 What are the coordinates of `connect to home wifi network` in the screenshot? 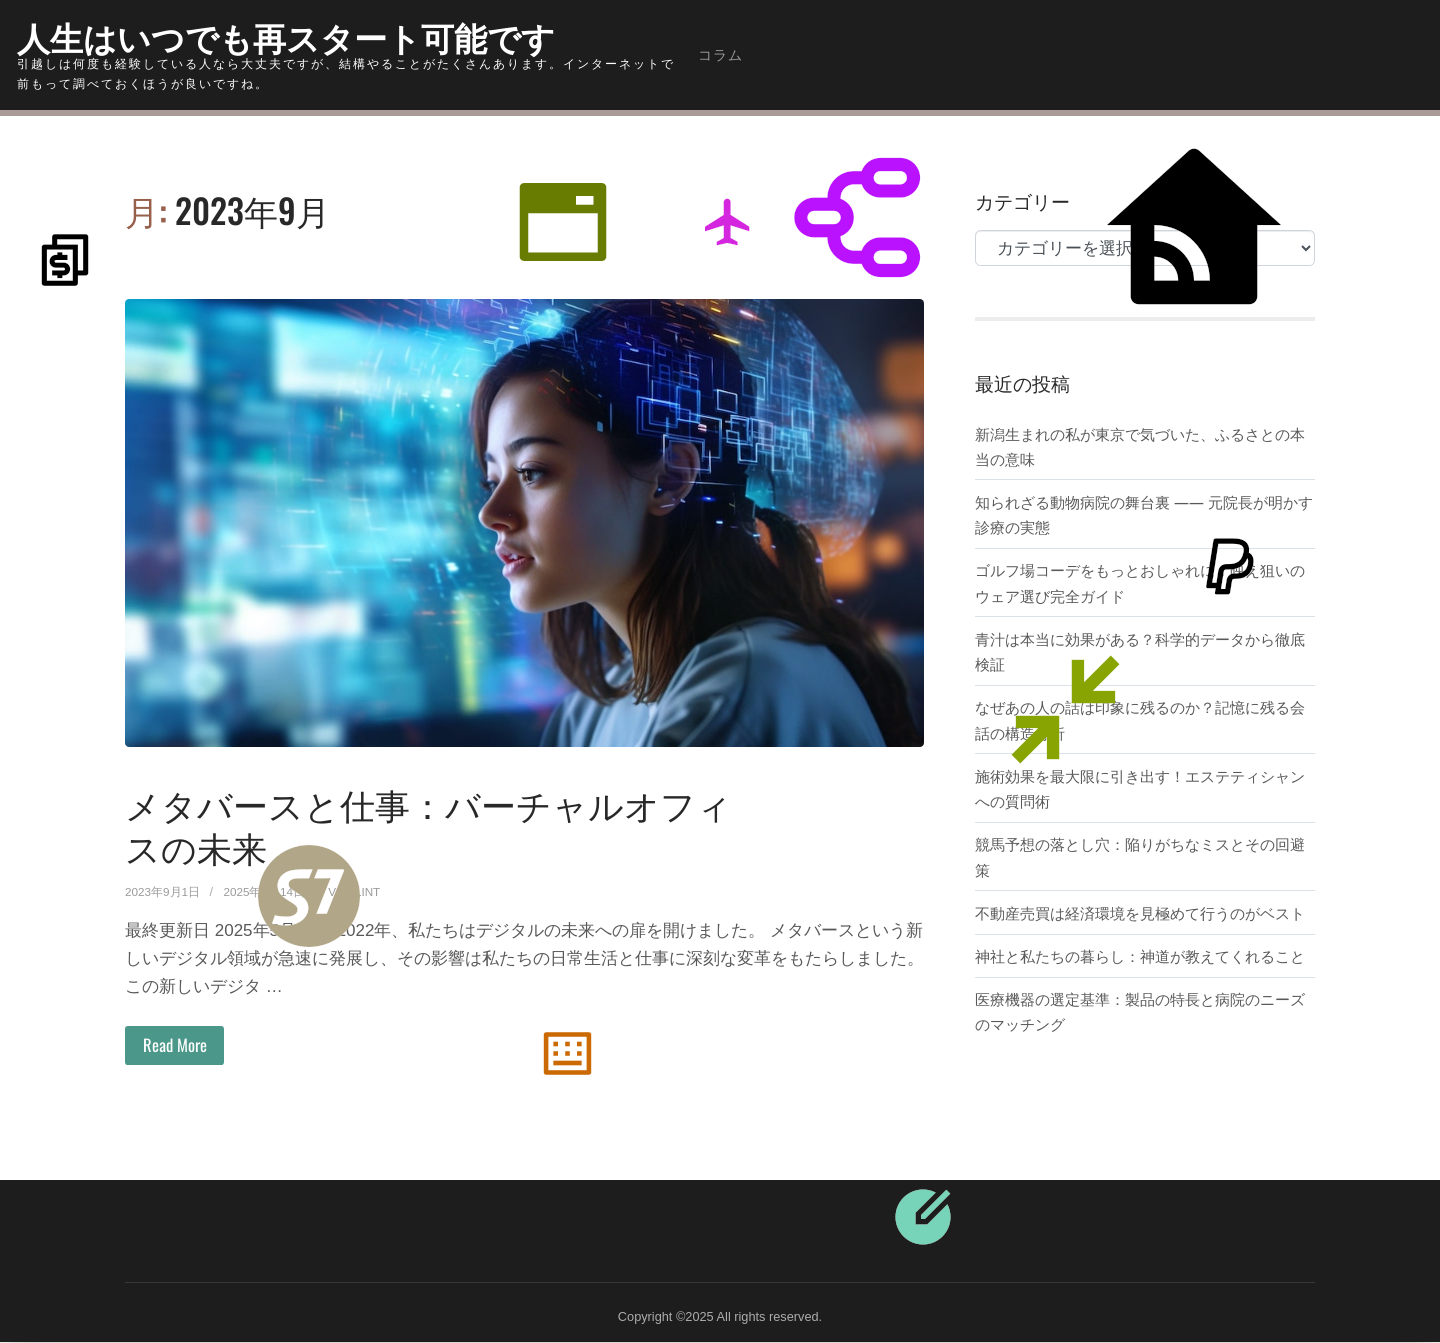 It's located at (1194, 233).